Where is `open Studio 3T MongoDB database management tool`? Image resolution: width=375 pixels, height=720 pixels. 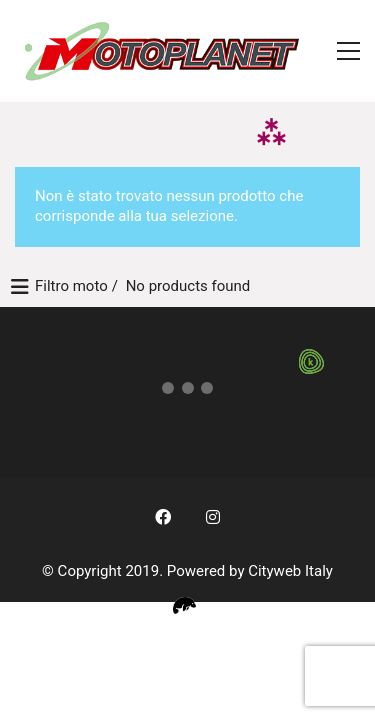
open Studio 3T MongoDB database management tool is located at coordinates (184, 605).